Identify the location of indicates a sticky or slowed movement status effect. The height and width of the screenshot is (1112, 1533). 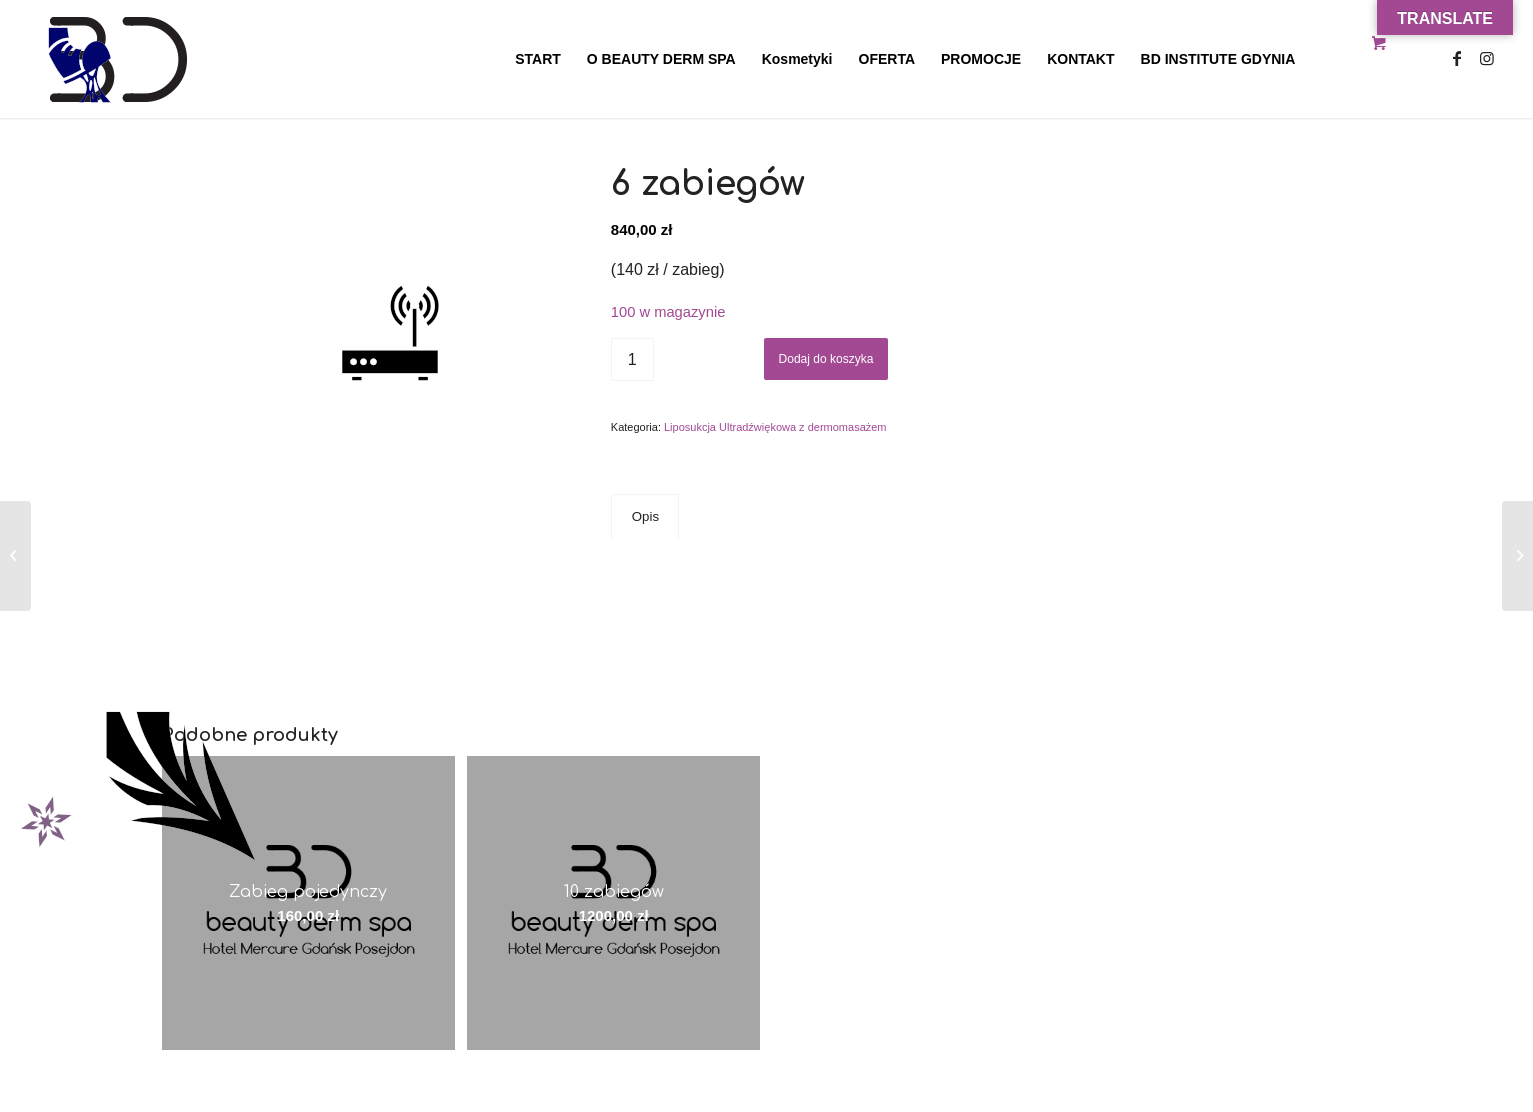
(86, 65).